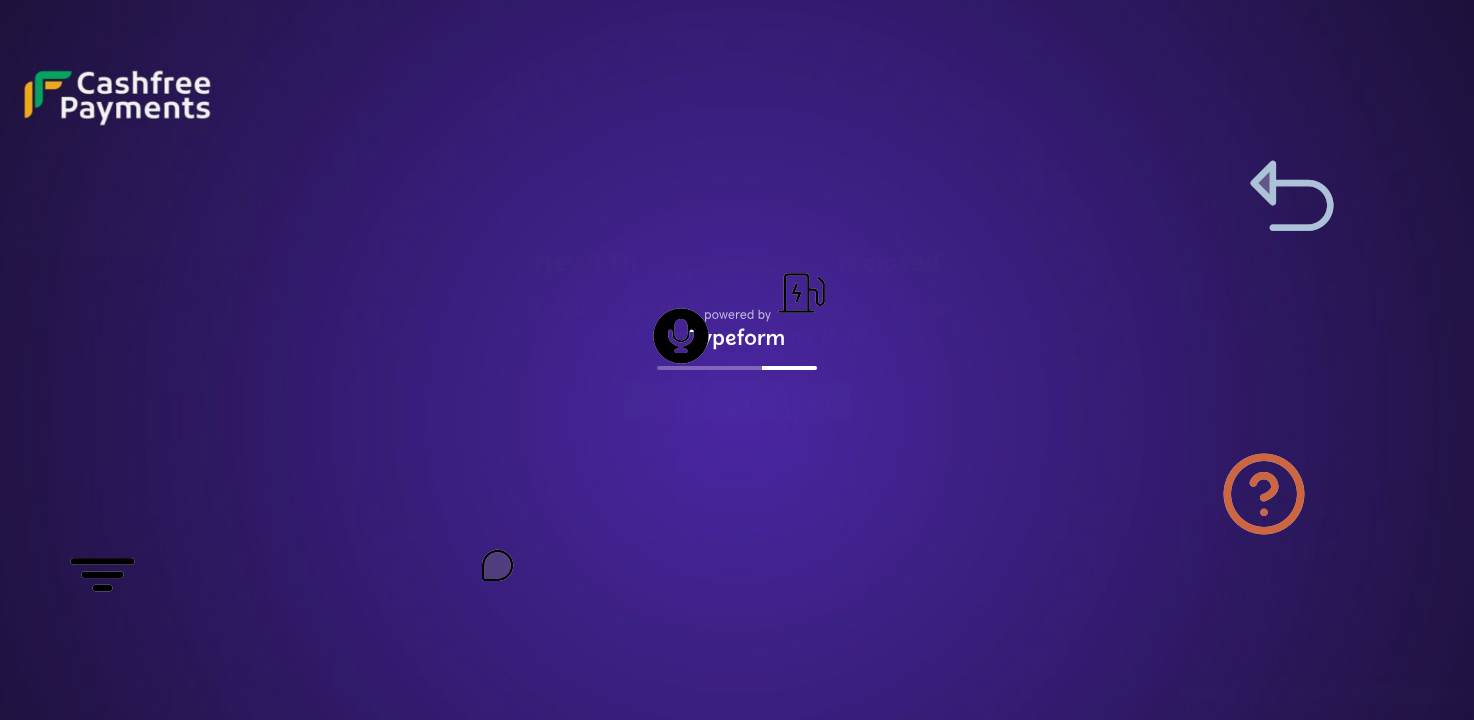 The image size is (1474, 720). I want to click on access help or support information, so click(1264, 494).